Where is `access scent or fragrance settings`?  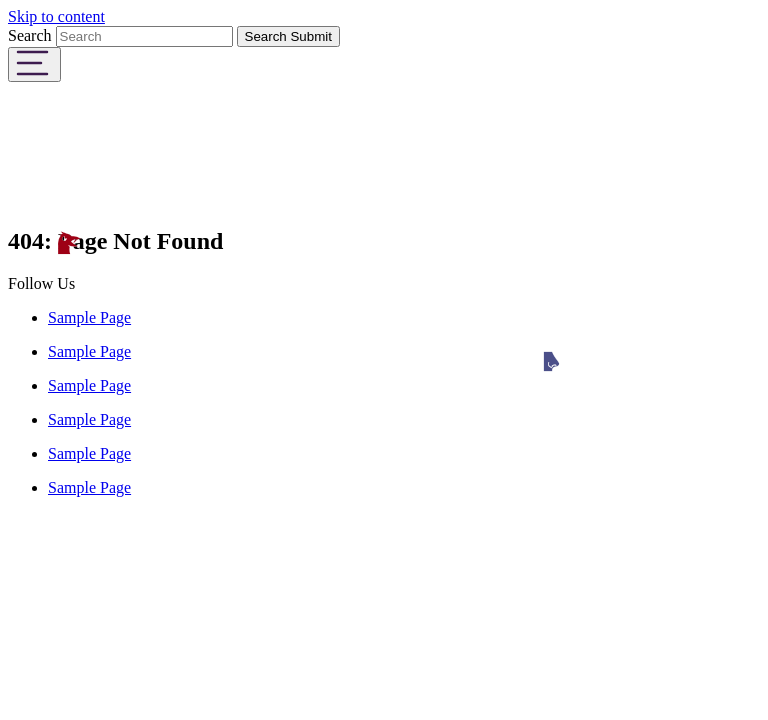
access scent or fragrance settings is located at coordinates (553, 361).